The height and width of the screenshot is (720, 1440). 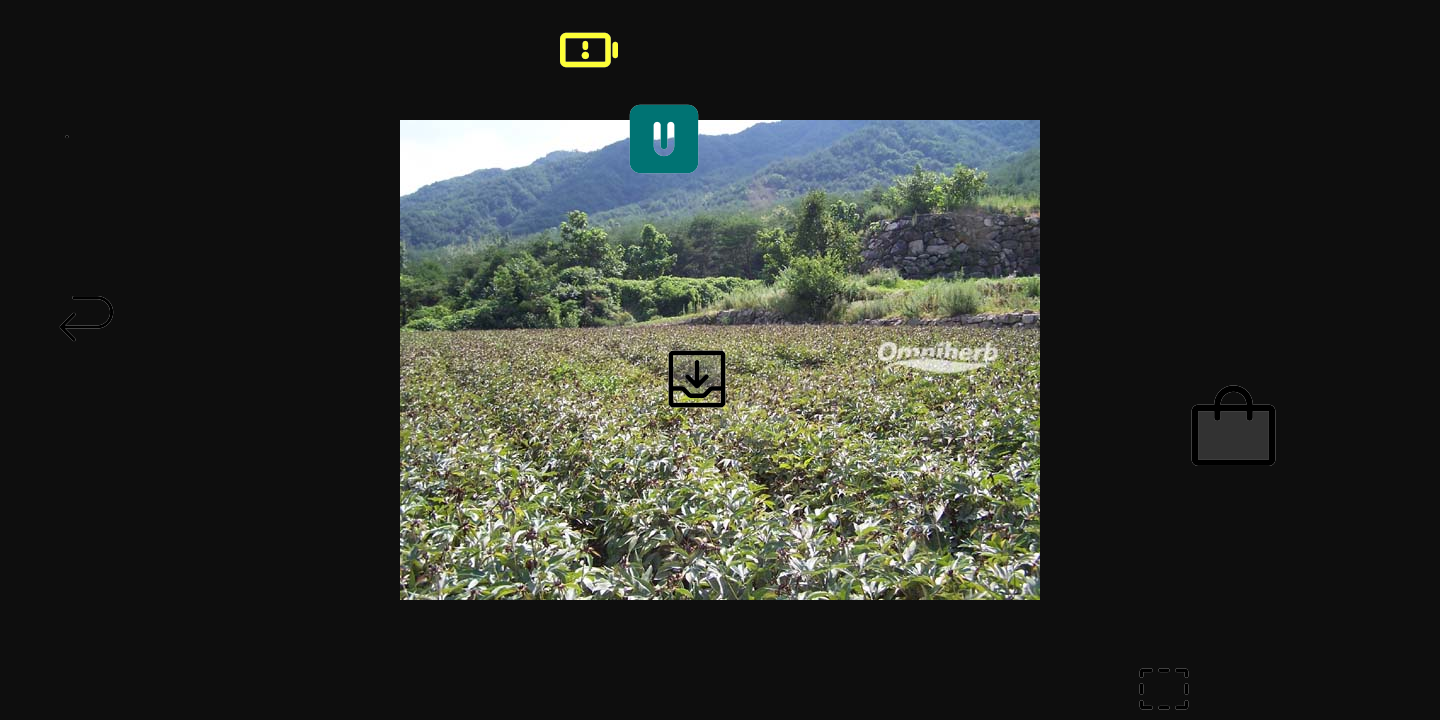 I want to click on no wifi signal available, so click(x=67, y=123).